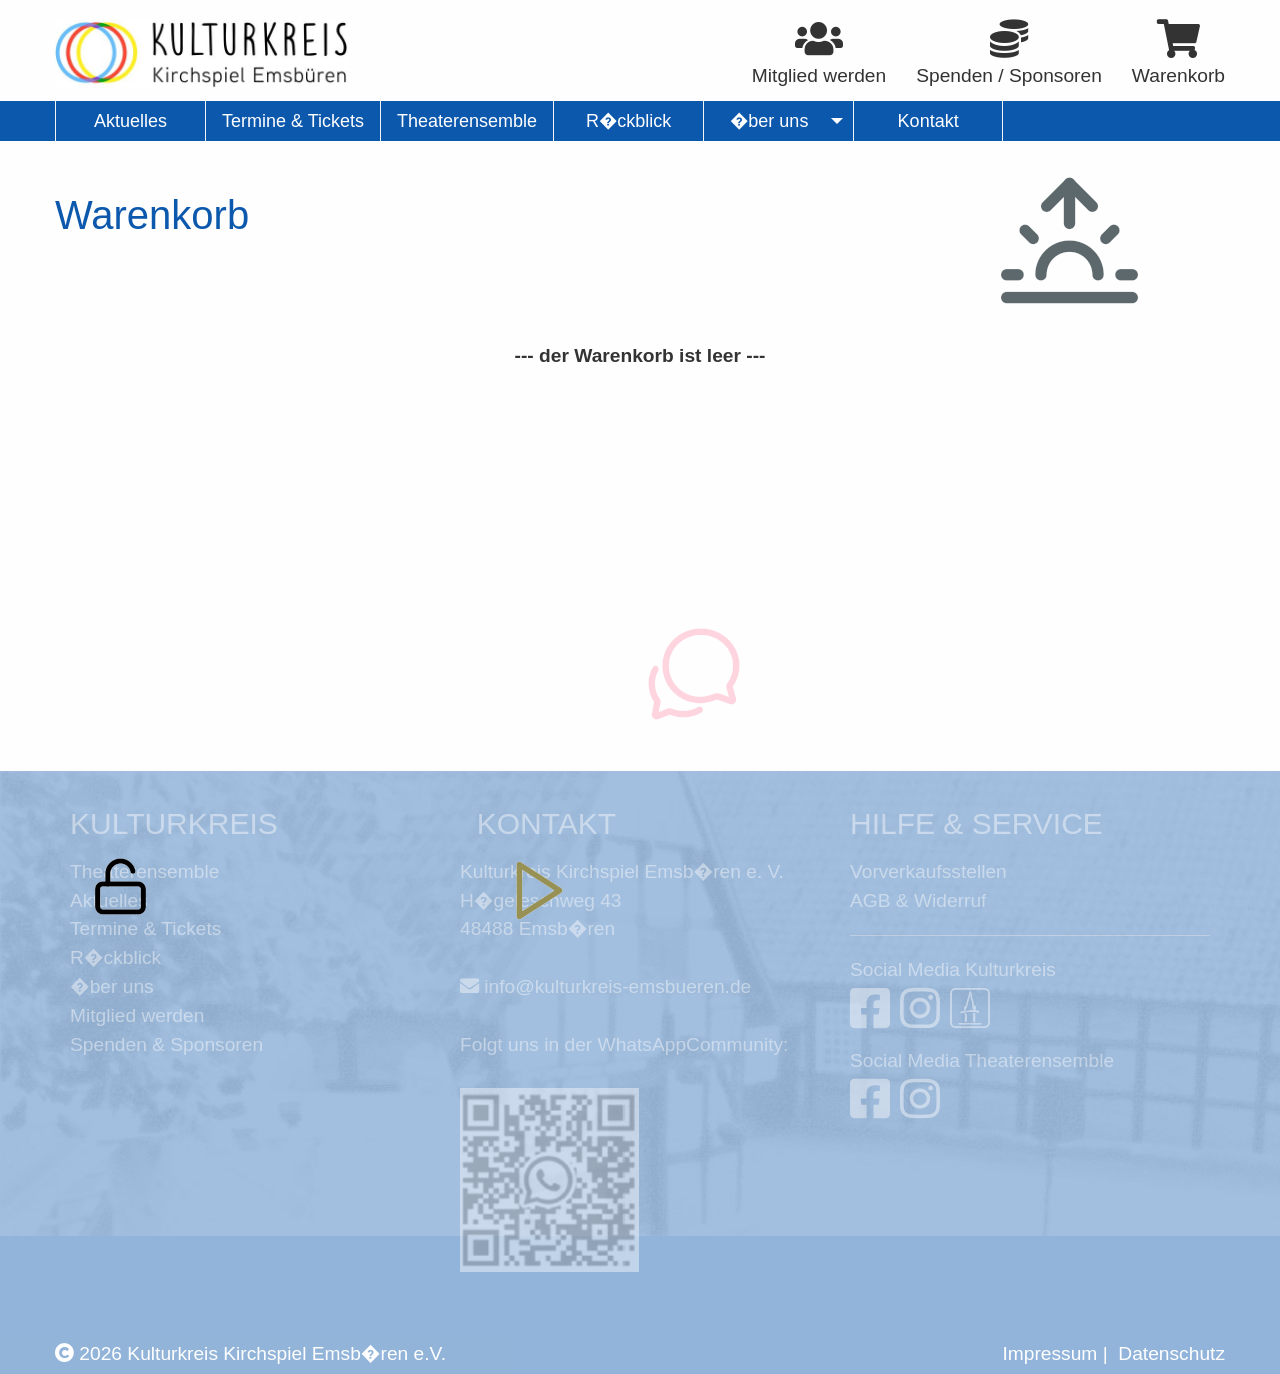 The height and width of the screenshot is (1374, 1280). Describe the element at coordinates (1069, 240) in the screenshot. I see `indicates sunrise or morning time` at that location.